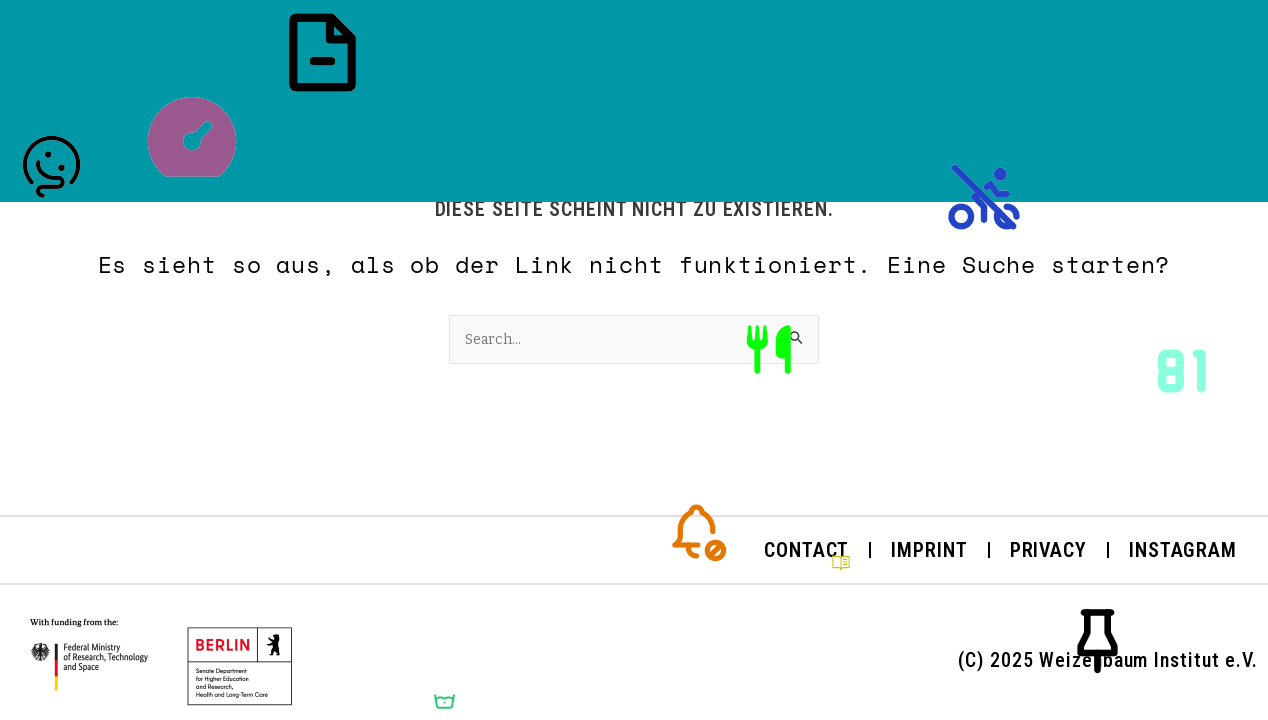  I want to click on open reading mode or e-reader, so click(841, 562).